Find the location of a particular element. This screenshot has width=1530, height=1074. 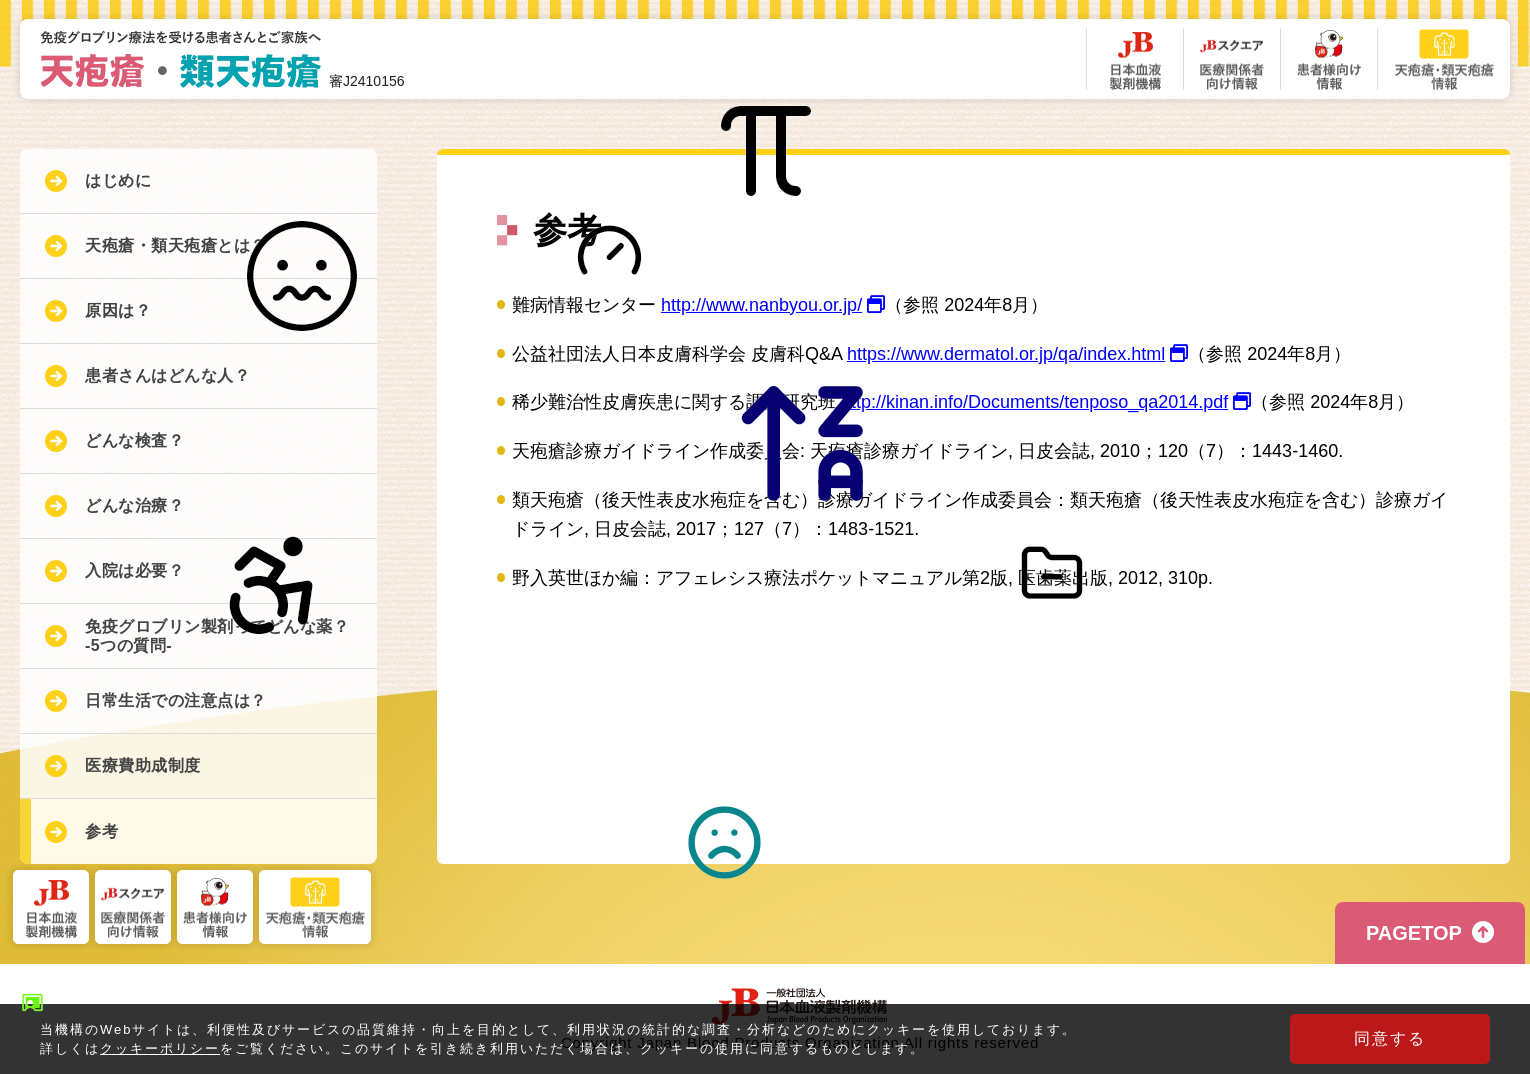

remove a folder is located at coordinates (1052, 574).